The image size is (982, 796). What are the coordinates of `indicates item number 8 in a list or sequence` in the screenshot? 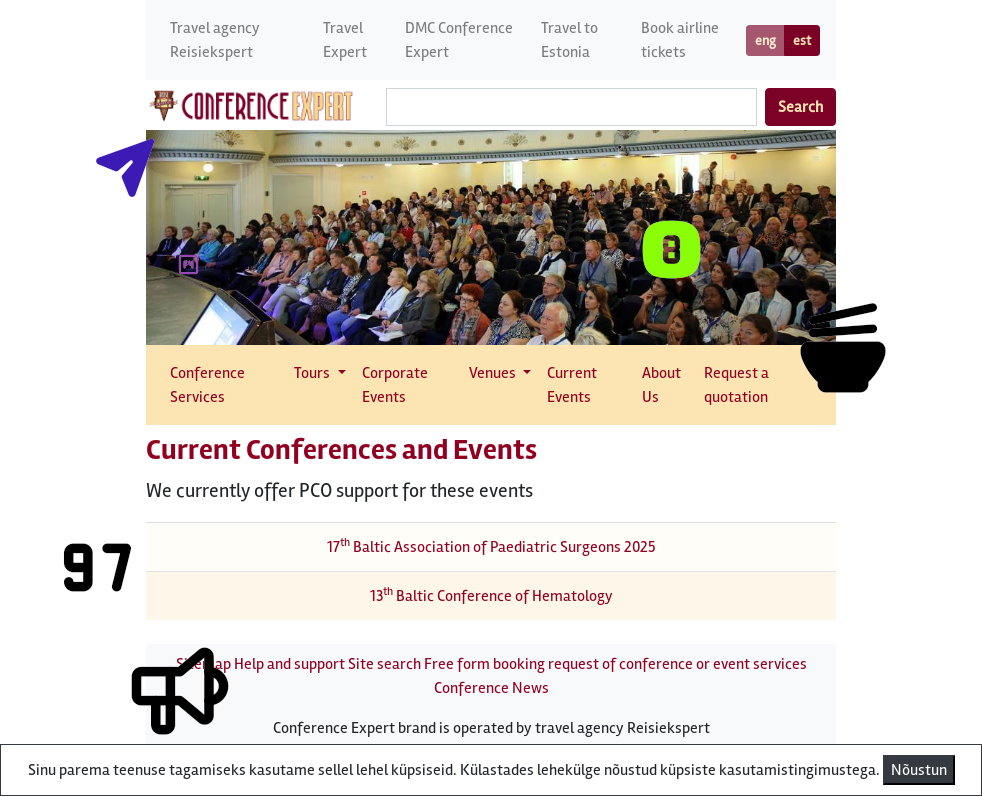 It's located at (671, 249).